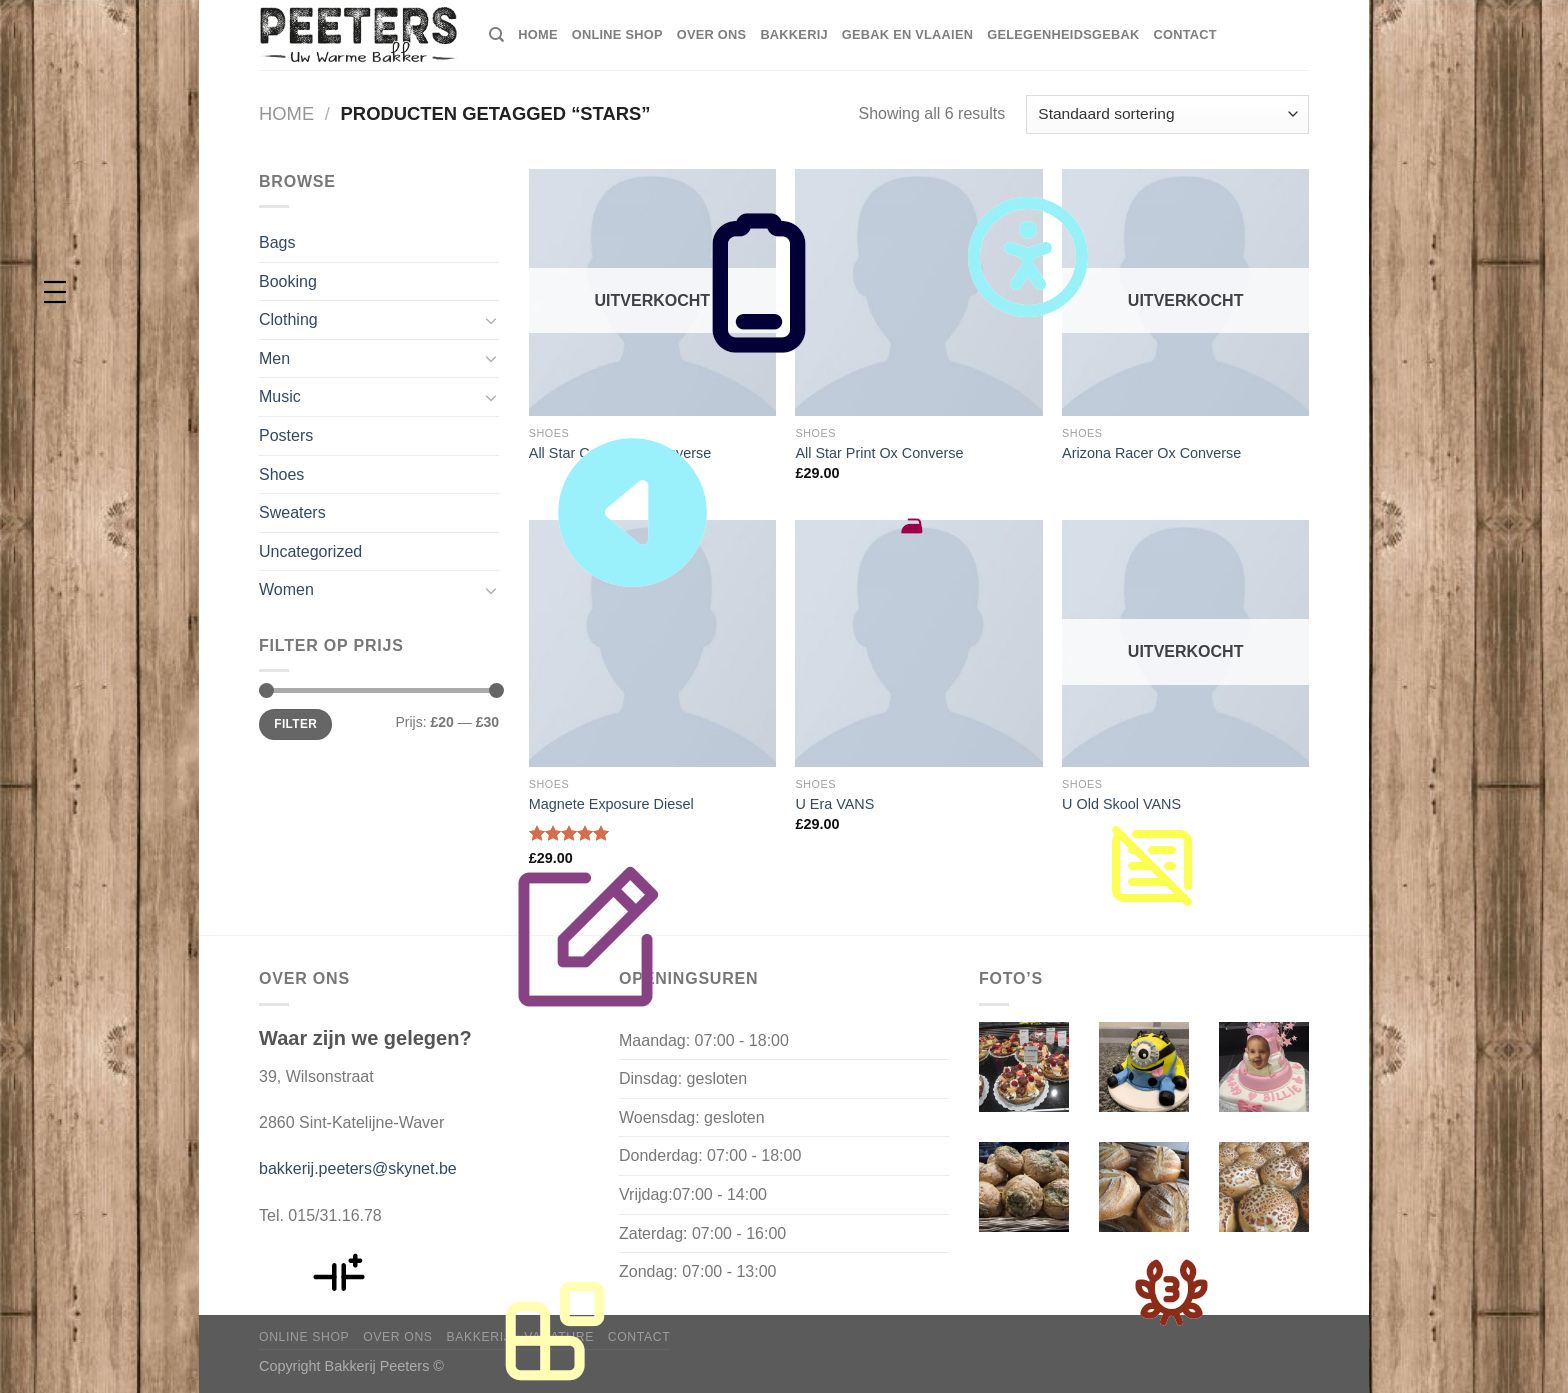 Image resolution: width=1568 pixels, height=1393 pixels. Describe the element at coordinates (1028, 257) in the screenshot. I see `indicates accessibility features are available` at that location.